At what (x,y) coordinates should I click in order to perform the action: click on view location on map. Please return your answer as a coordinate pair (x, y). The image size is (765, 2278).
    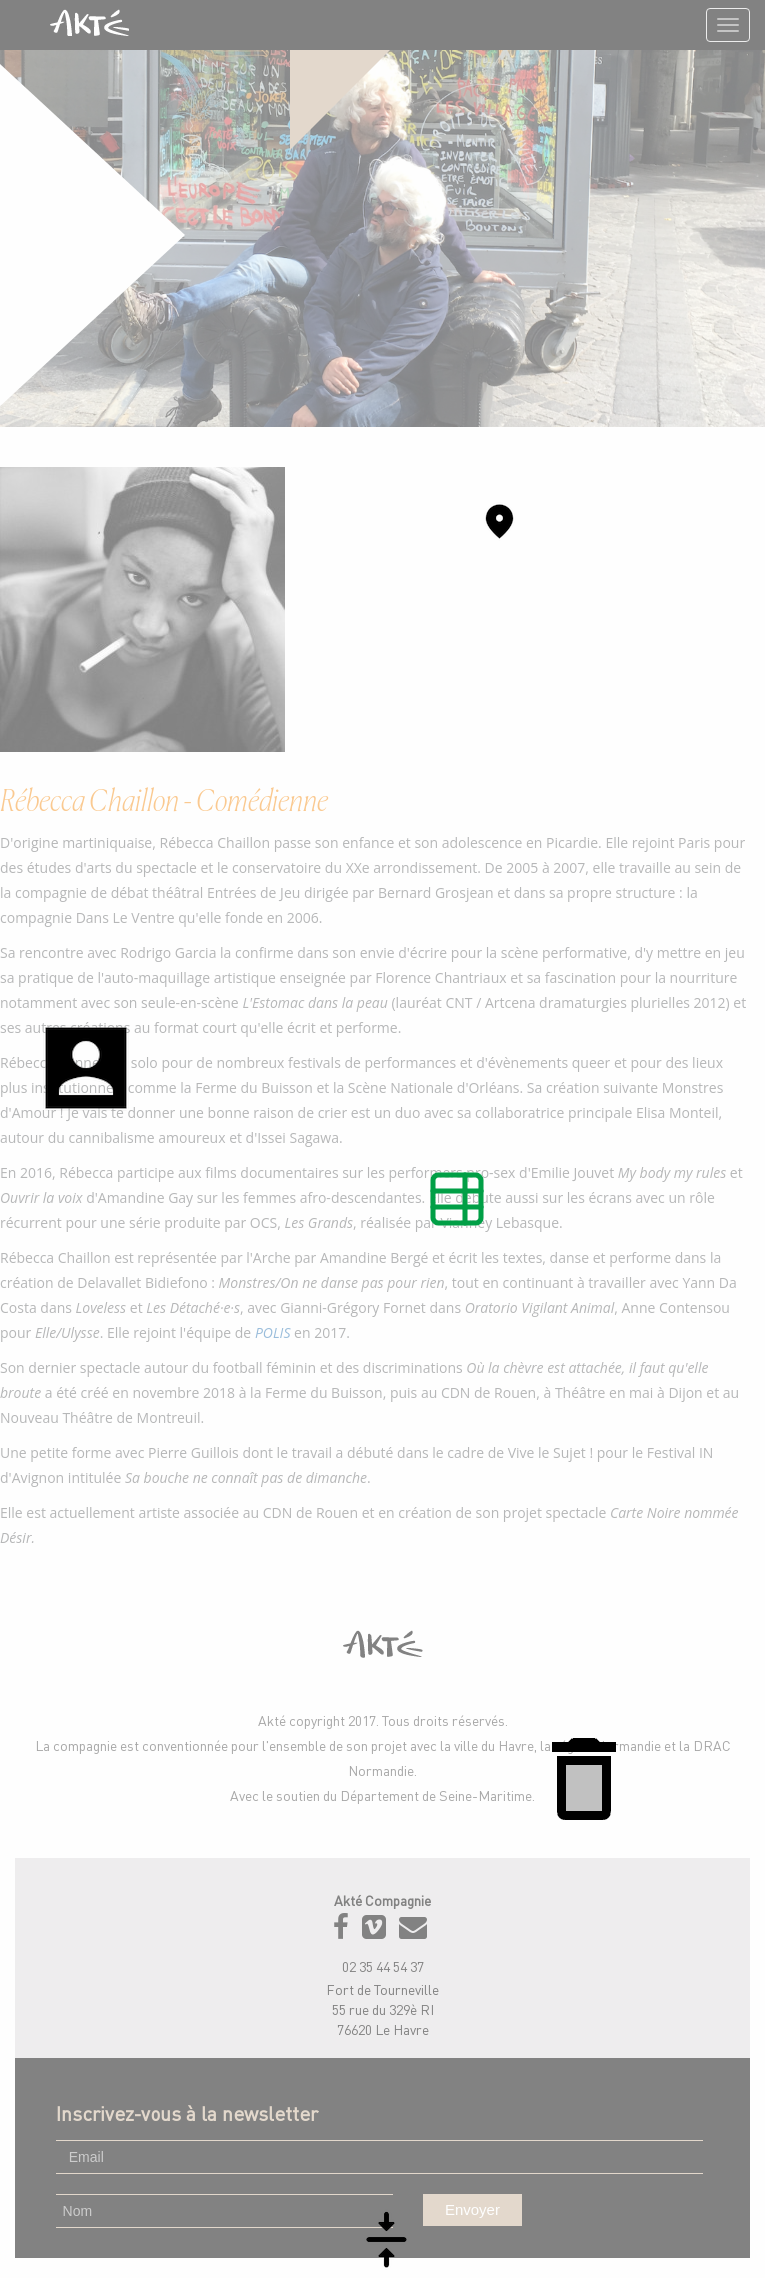
    Looking at the image, I should click on (499, 521).